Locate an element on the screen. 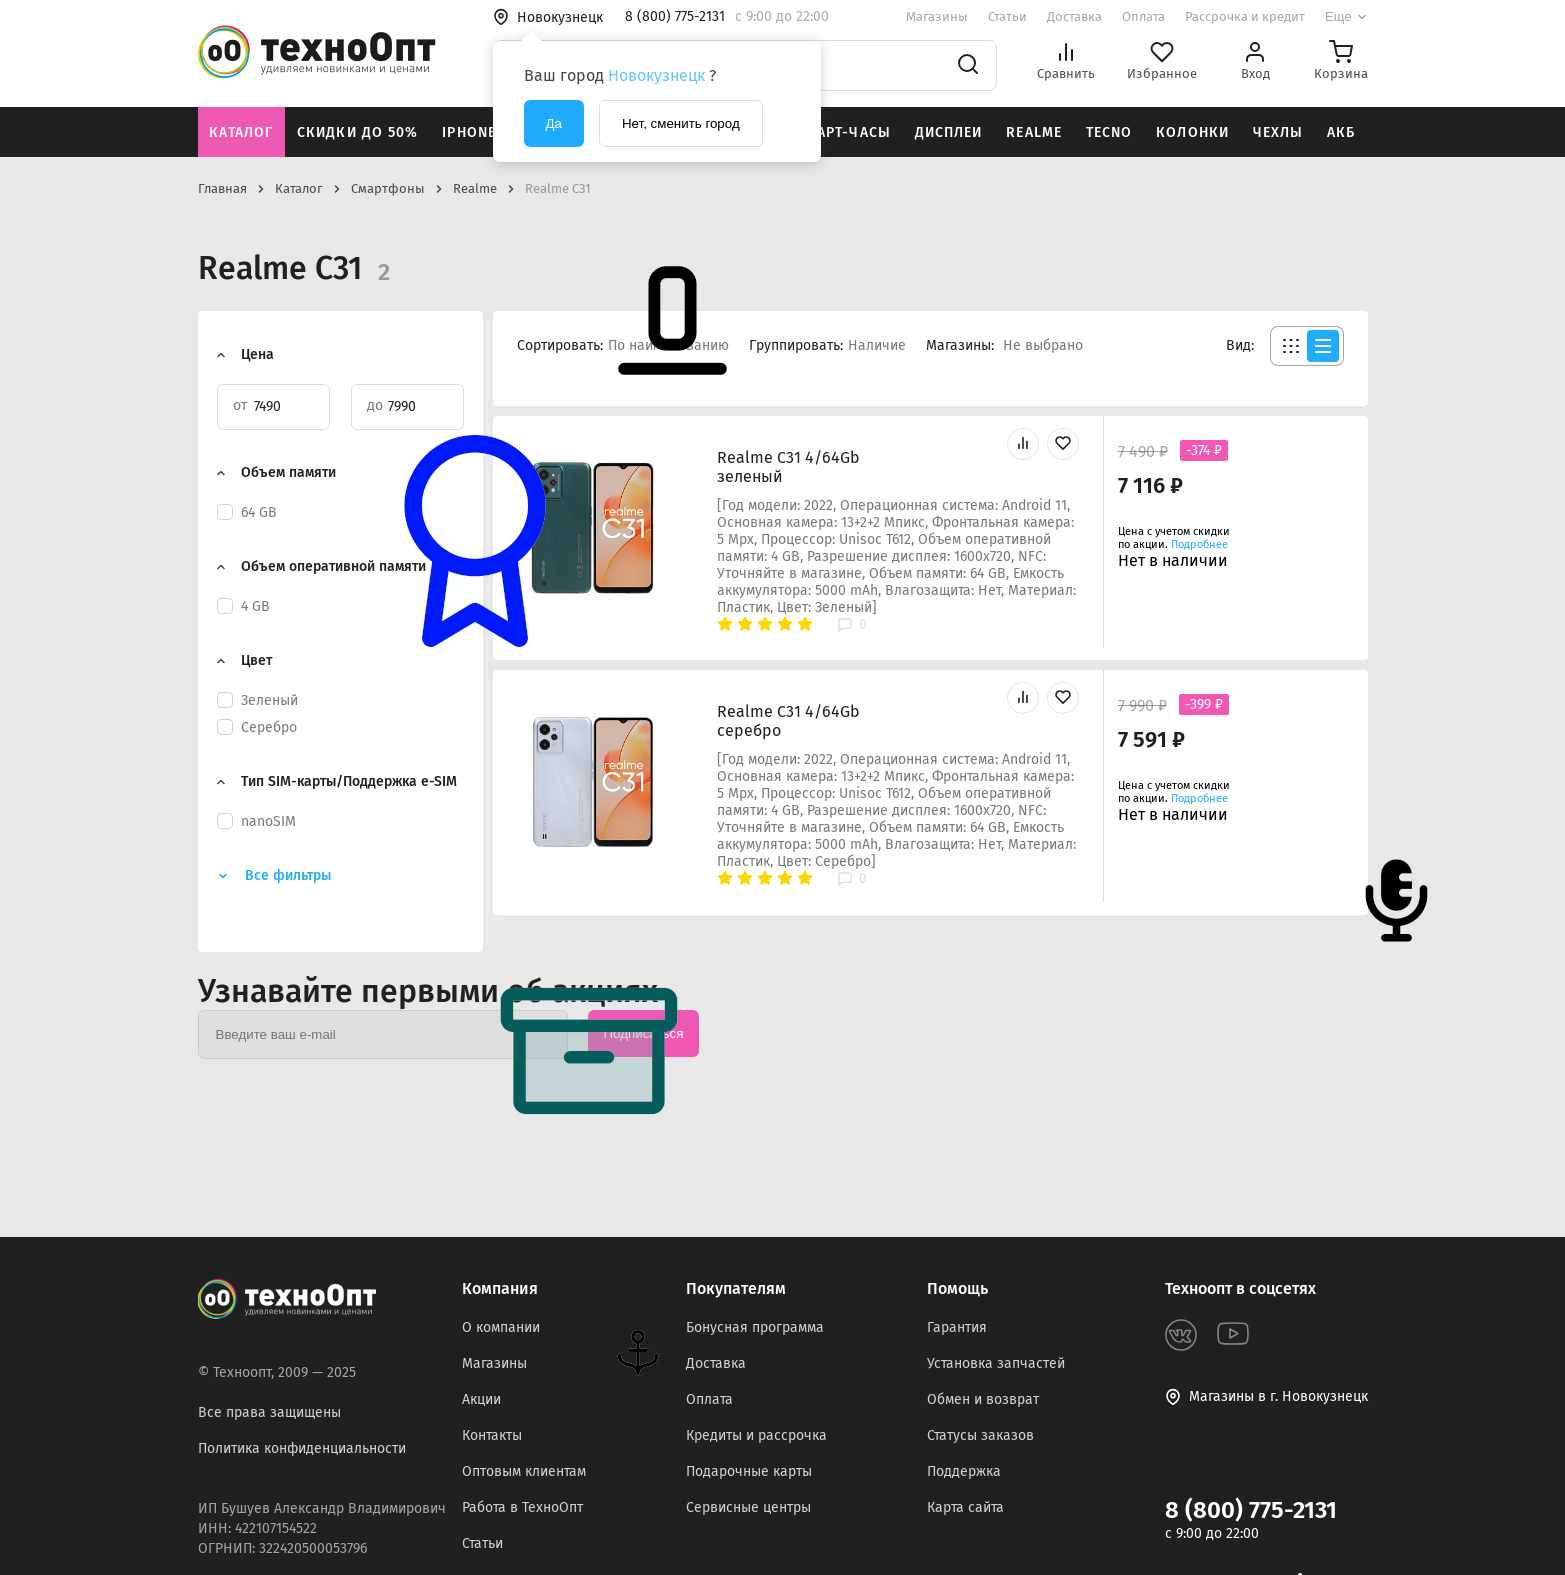 This screenshot has width=1565, height=1575. view achievements or awards is located at coordinates (475, 541).